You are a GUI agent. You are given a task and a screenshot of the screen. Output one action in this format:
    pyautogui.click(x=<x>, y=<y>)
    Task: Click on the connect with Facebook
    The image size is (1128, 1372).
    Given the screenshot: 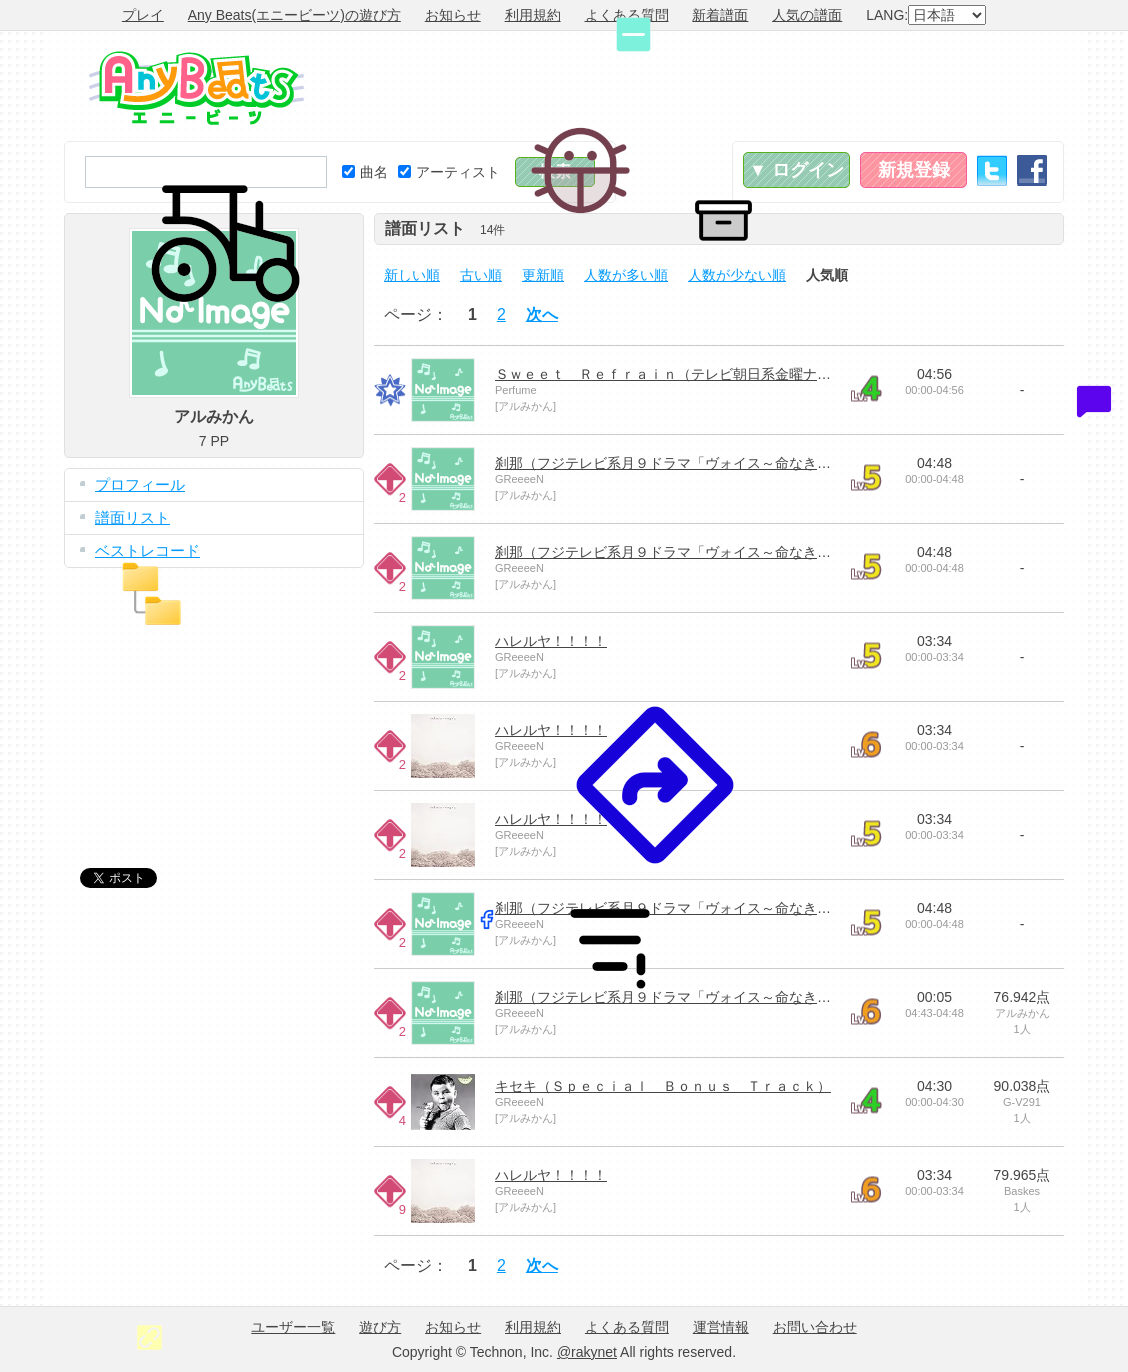 What is the action you would take?
    pyautogui.click(x=486, y=919)
    